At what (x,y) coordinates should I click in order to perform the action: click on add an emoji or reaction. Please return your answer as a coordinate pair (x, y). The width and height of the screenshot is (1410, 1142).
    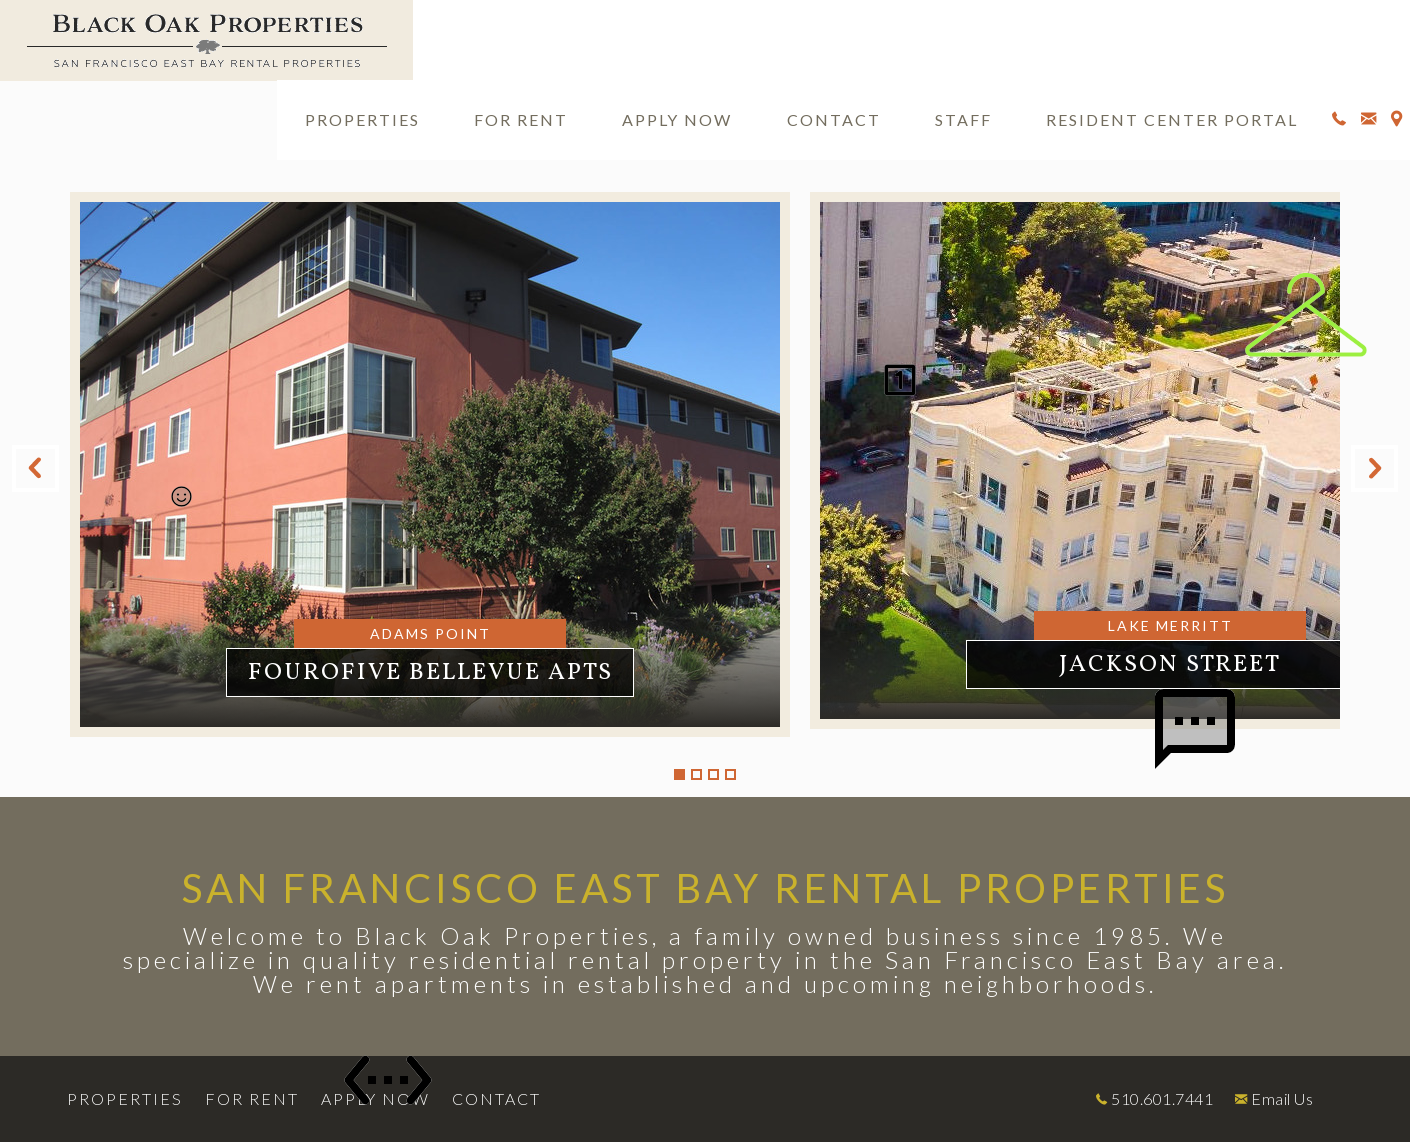
    Looking at the image, I should click on (181, 496).